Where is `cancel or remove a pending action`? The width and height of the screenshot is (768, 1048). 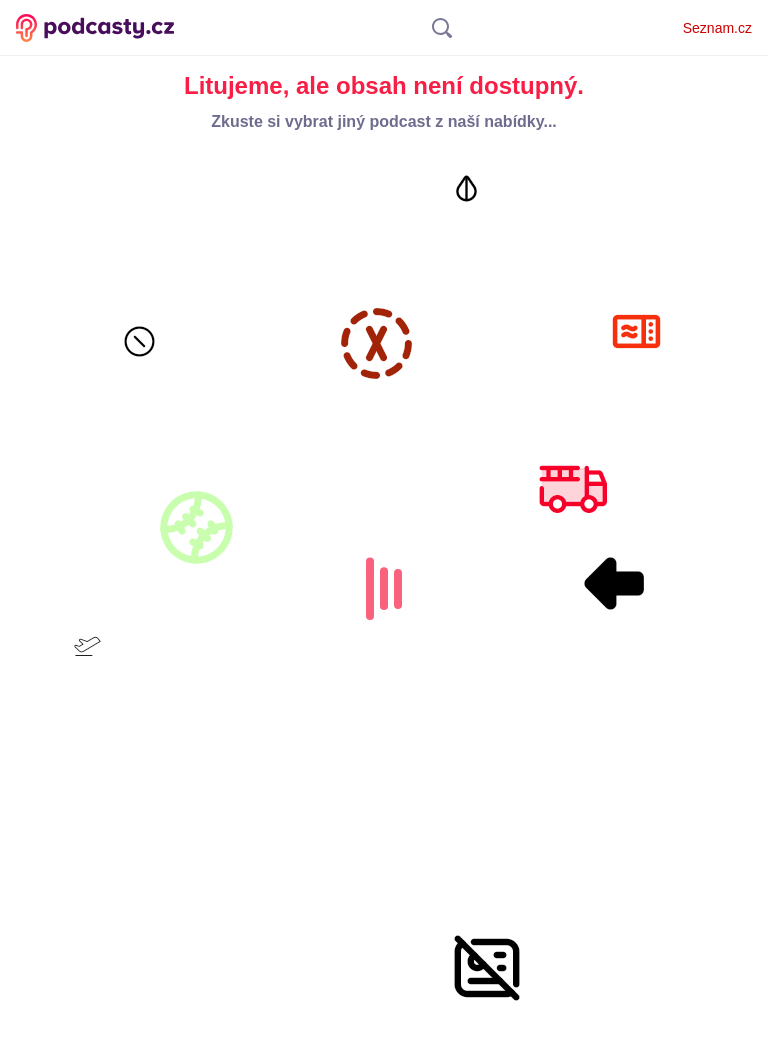 cancel or remove a pending action is located at coordinates (376, 343).